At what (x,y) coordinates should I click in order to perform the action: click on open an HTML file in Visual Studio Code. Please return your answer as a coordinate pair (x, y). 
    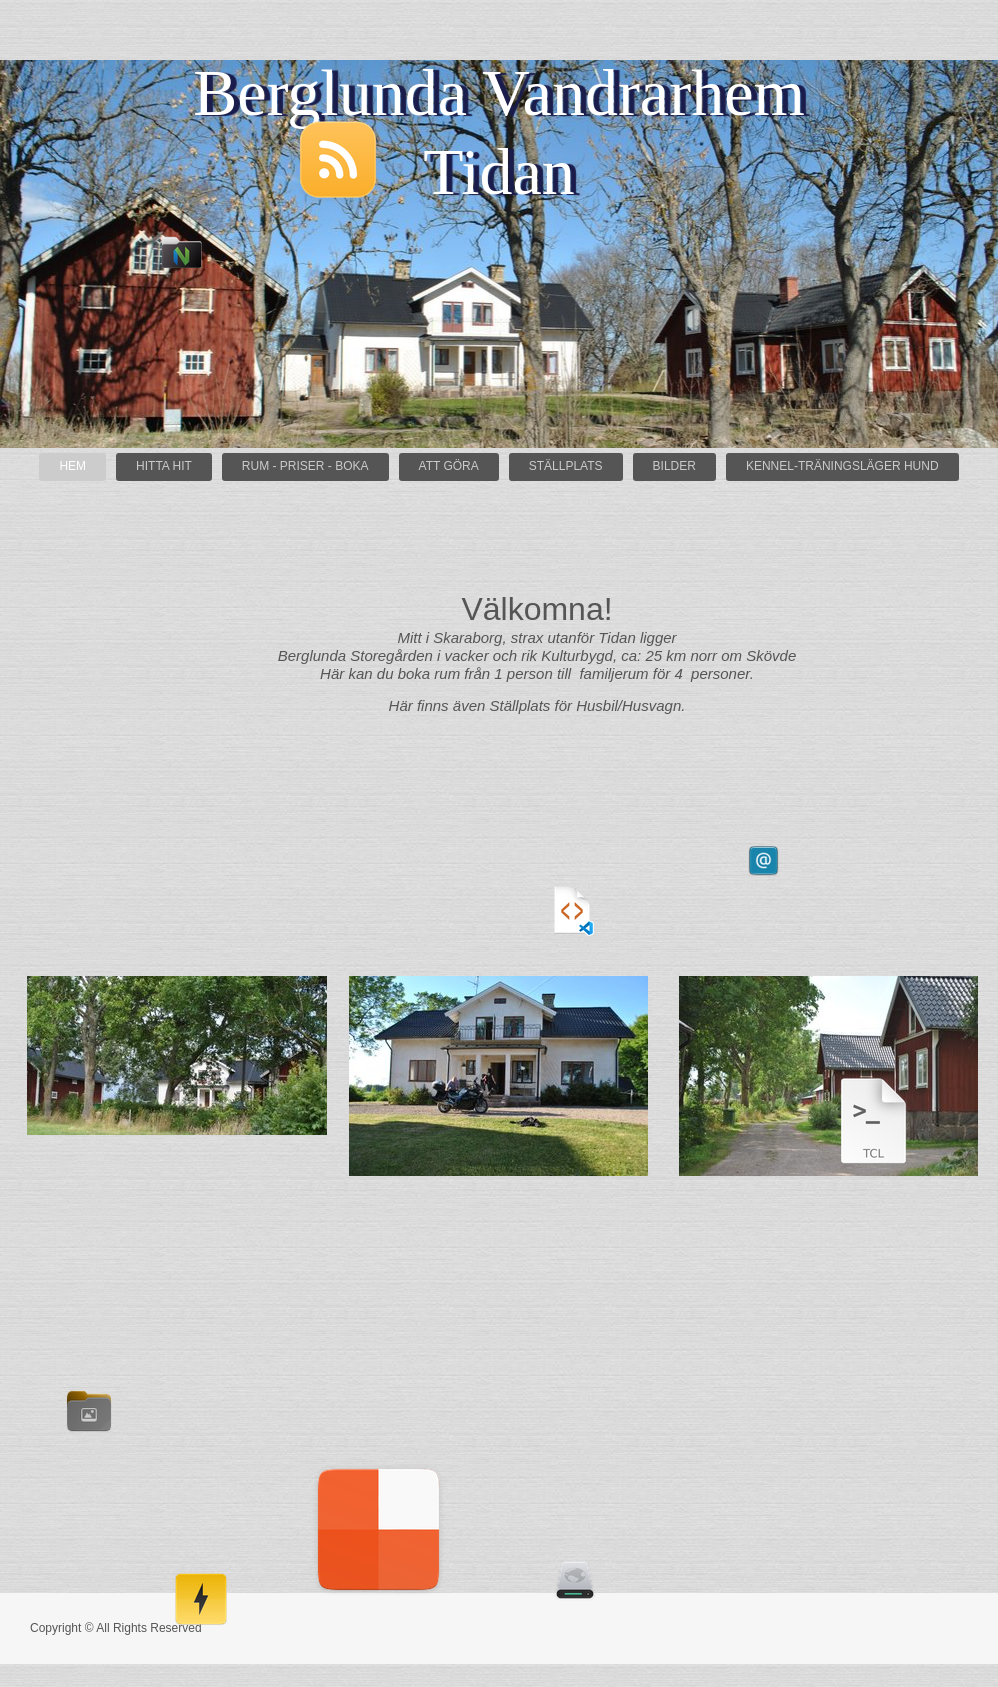
    Looking at the image, I should click on (572, 911).